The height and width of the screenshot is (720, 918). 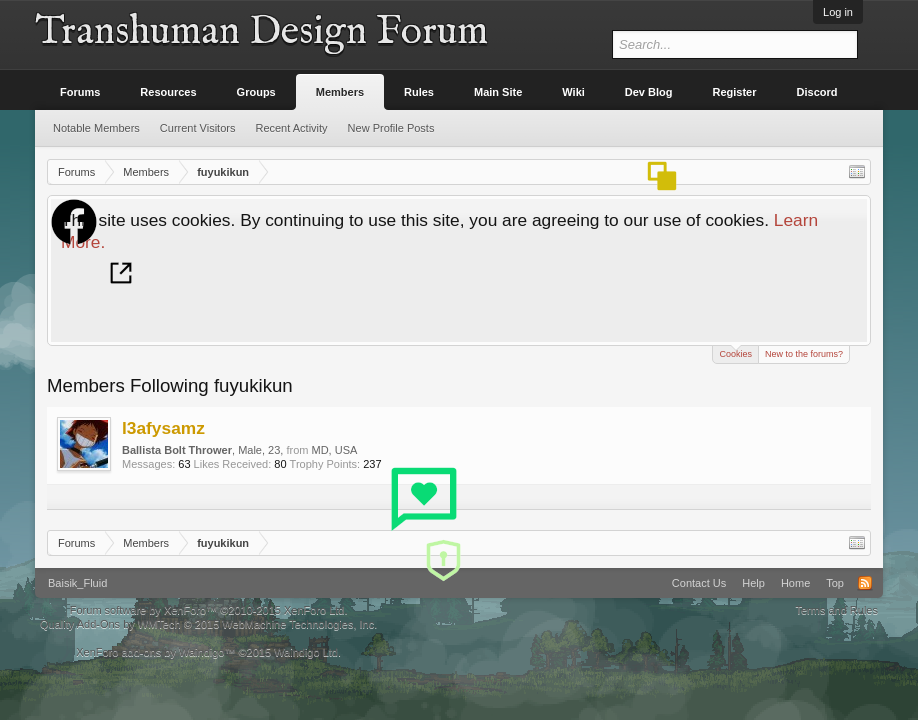 What do you see at coordinates (424, 497) in the screenshot?
I see `open favorite conversations` at bounding box center [424, 497].